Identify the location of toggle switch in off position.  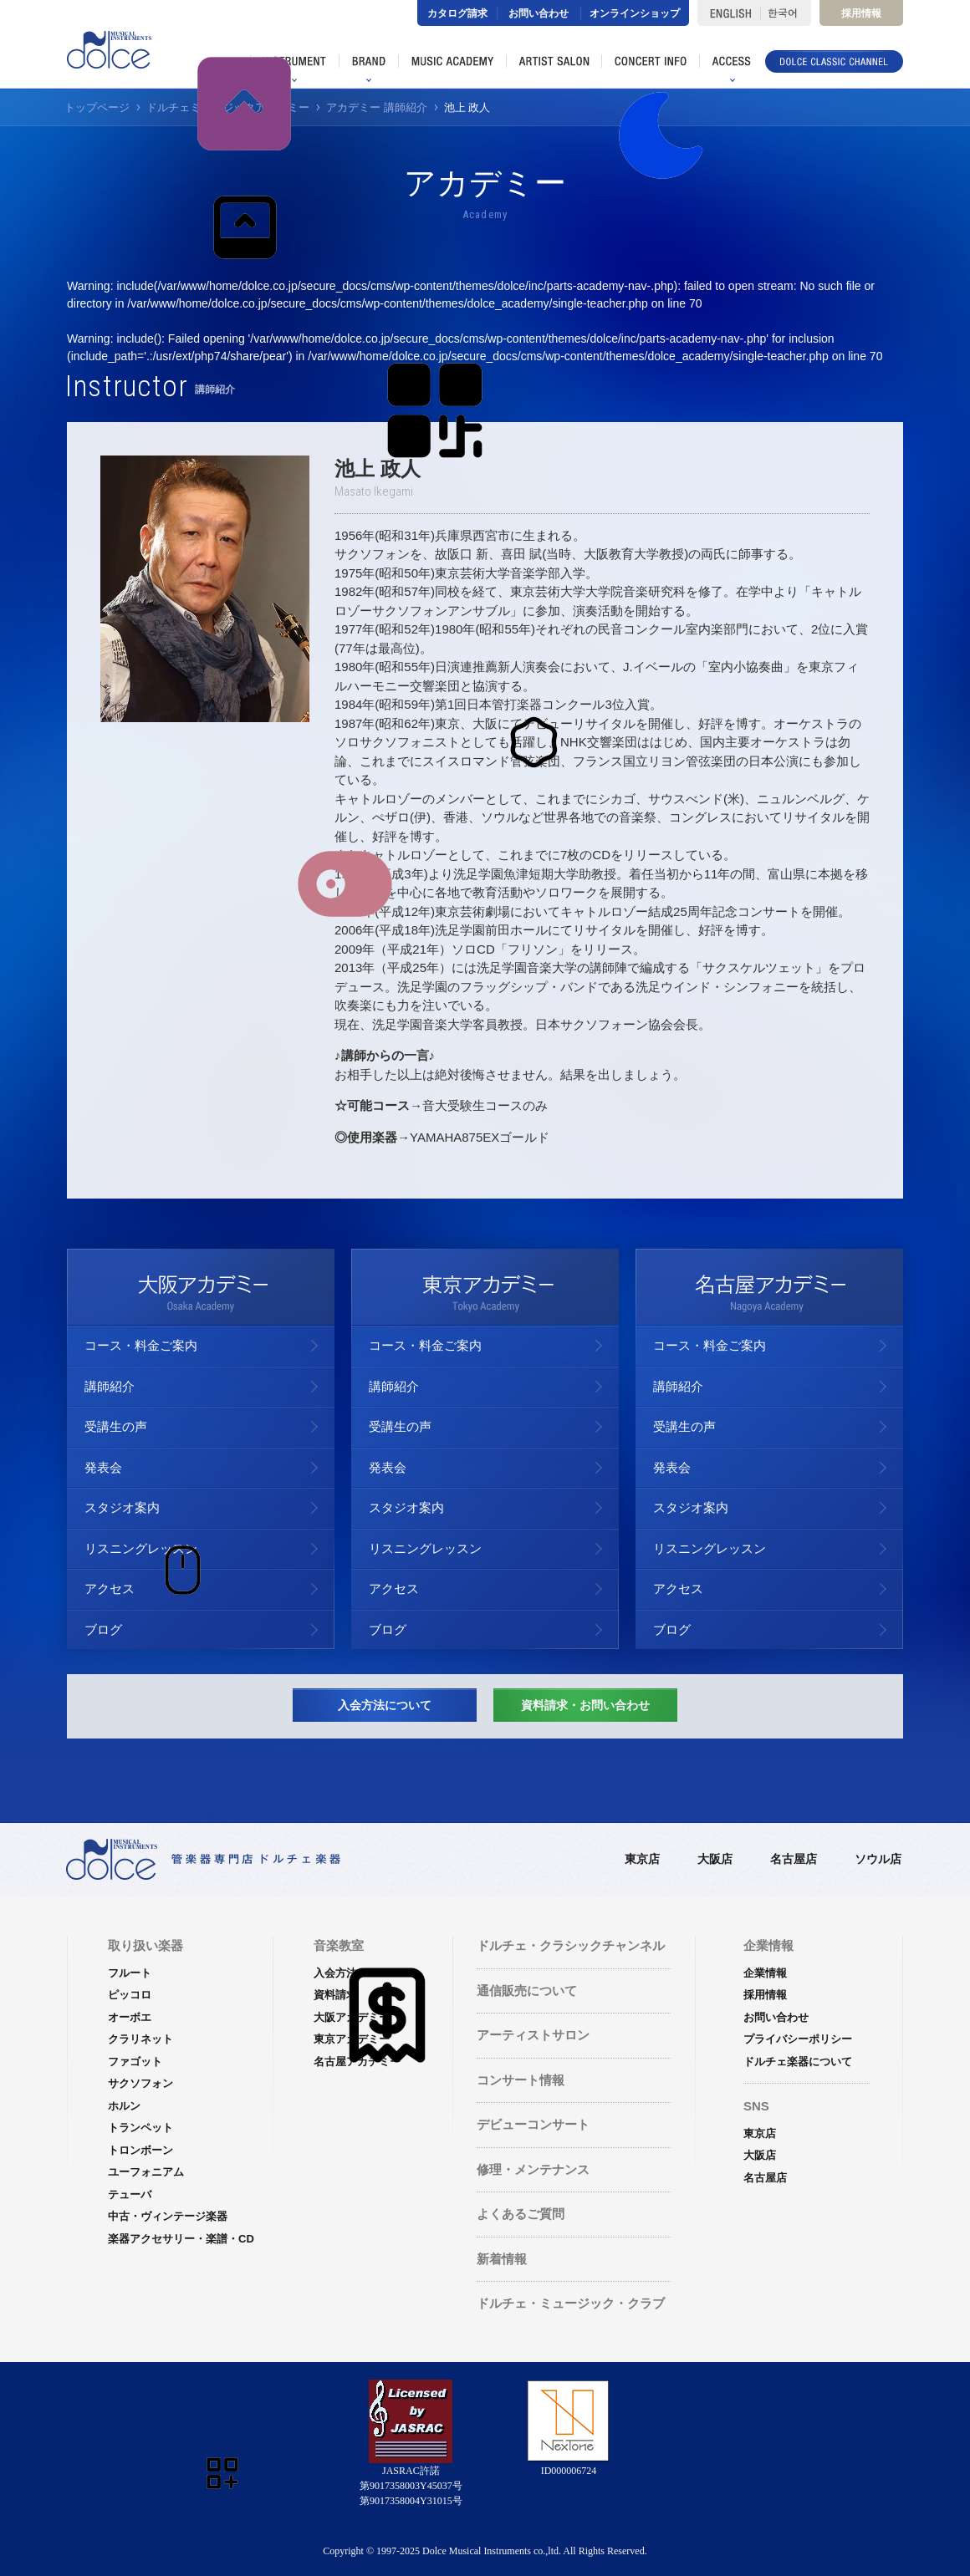
(345, 883).